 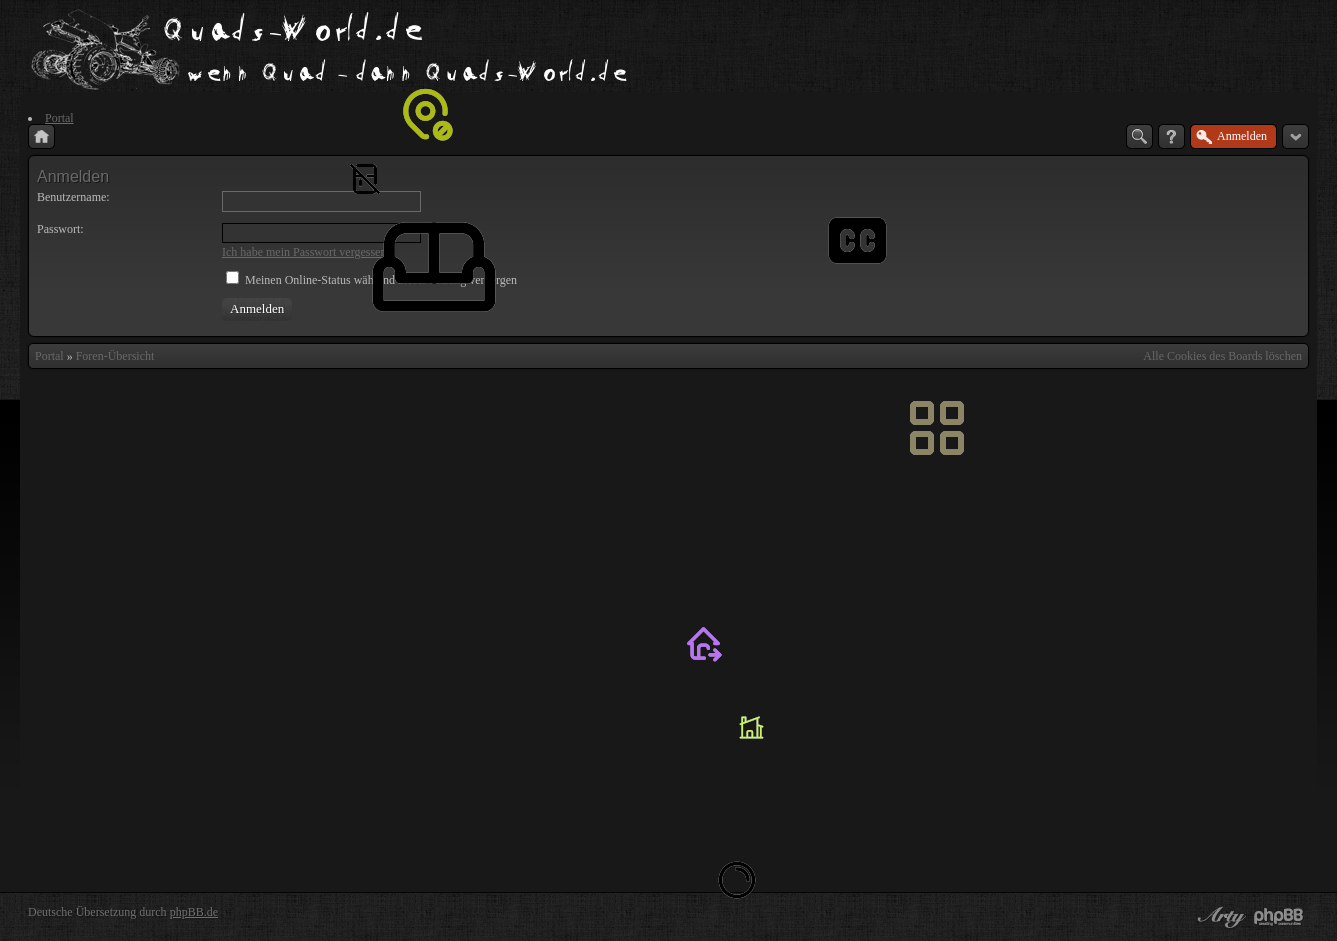 What do you see at coordinates (703, 643) in the screenshot?
I see `move or relocate to a new home` at bounding box center [703, 643].